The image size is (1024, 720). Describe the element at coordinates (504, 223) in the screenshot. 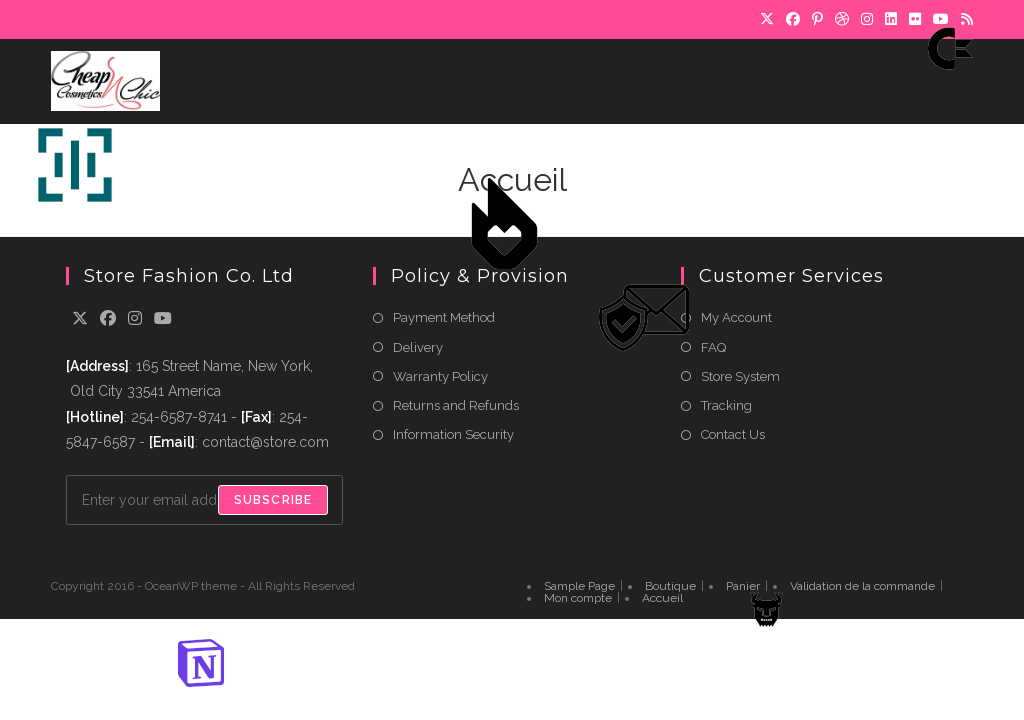

I see `visit fandom wiki website` at that location.